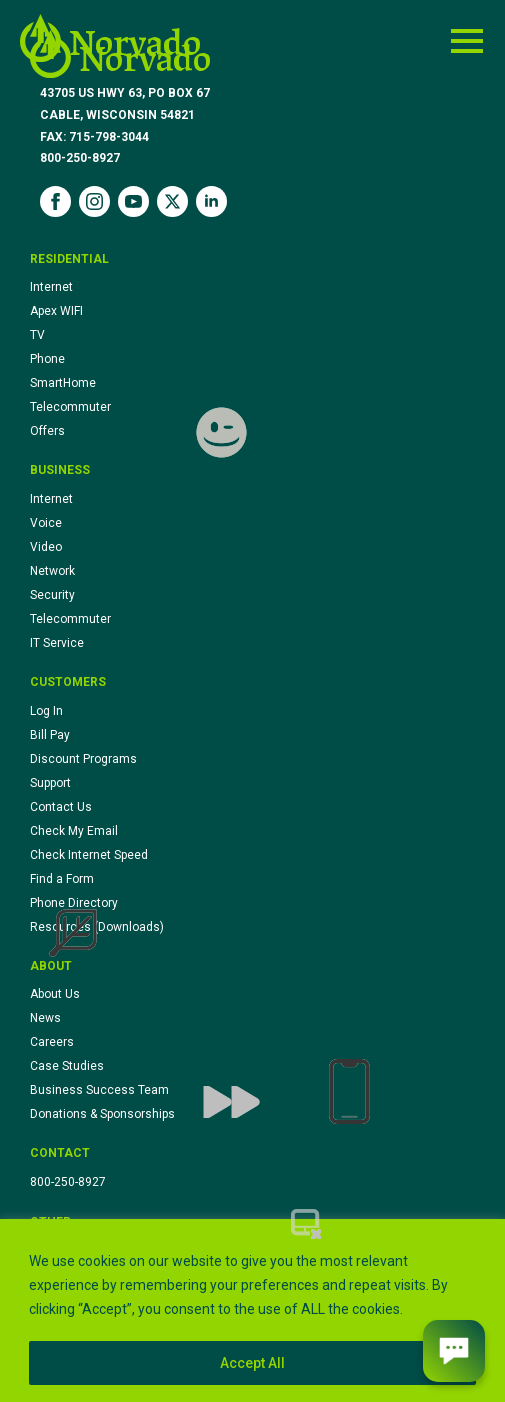  I want to click on enable power saving or eco mode, so click(73, 933).